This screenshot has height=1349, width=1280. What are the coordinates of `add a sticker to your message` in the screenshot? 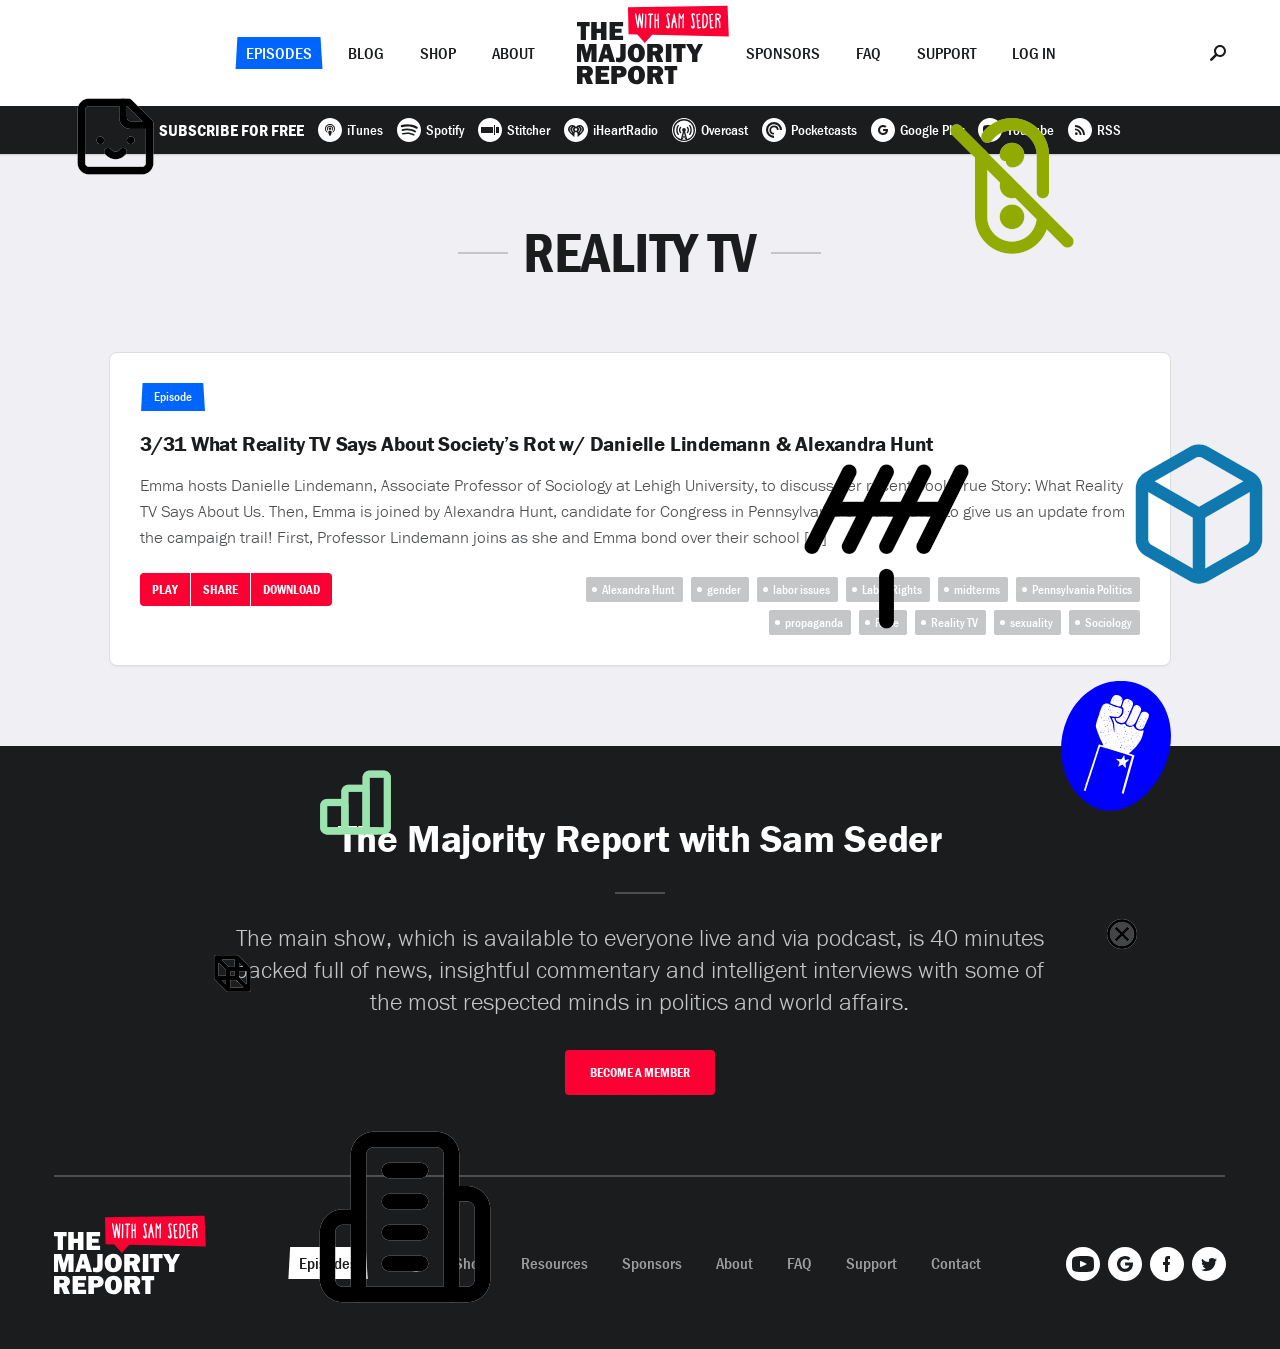 It's located at (115, 136).